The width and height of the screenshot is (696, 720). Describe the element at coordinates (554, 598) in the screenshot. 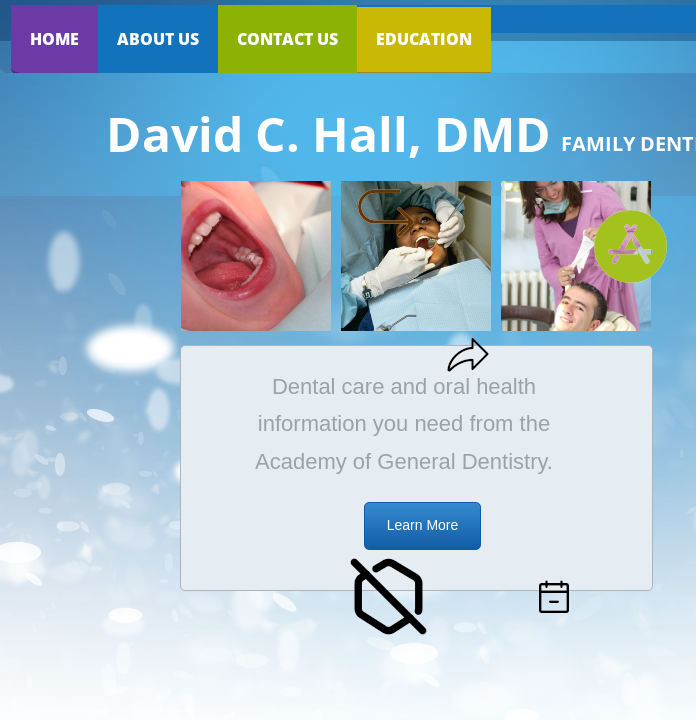

I see `remove an event from calendar` at that location.